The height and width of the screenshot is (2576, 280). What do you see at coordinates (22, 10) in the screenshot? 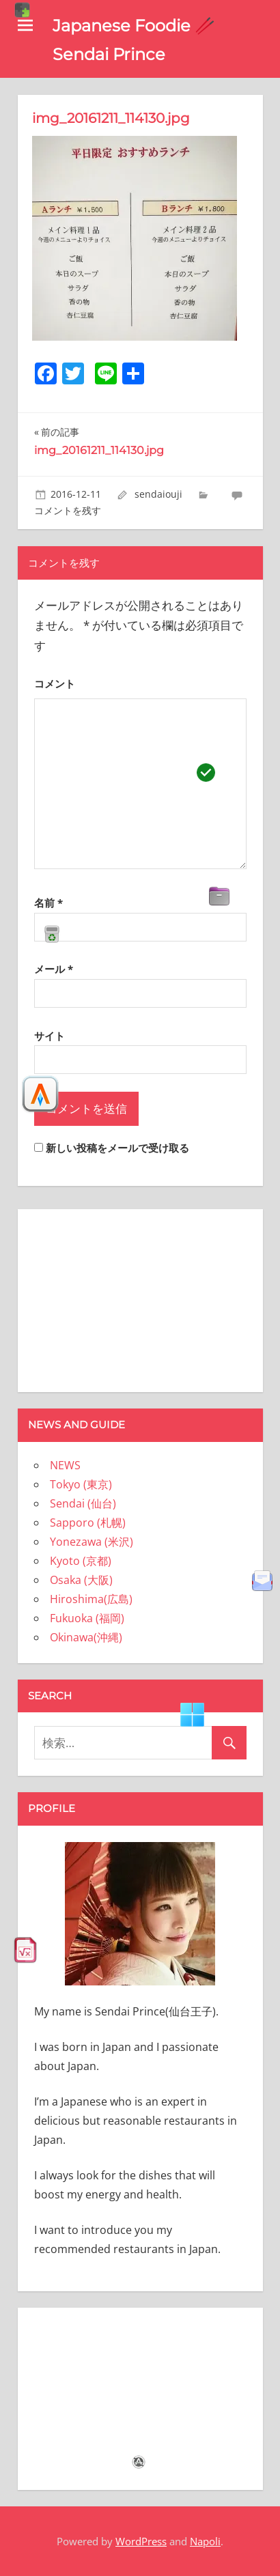
I see `manage gnome shell extensions` at bounding box center [22, 10].